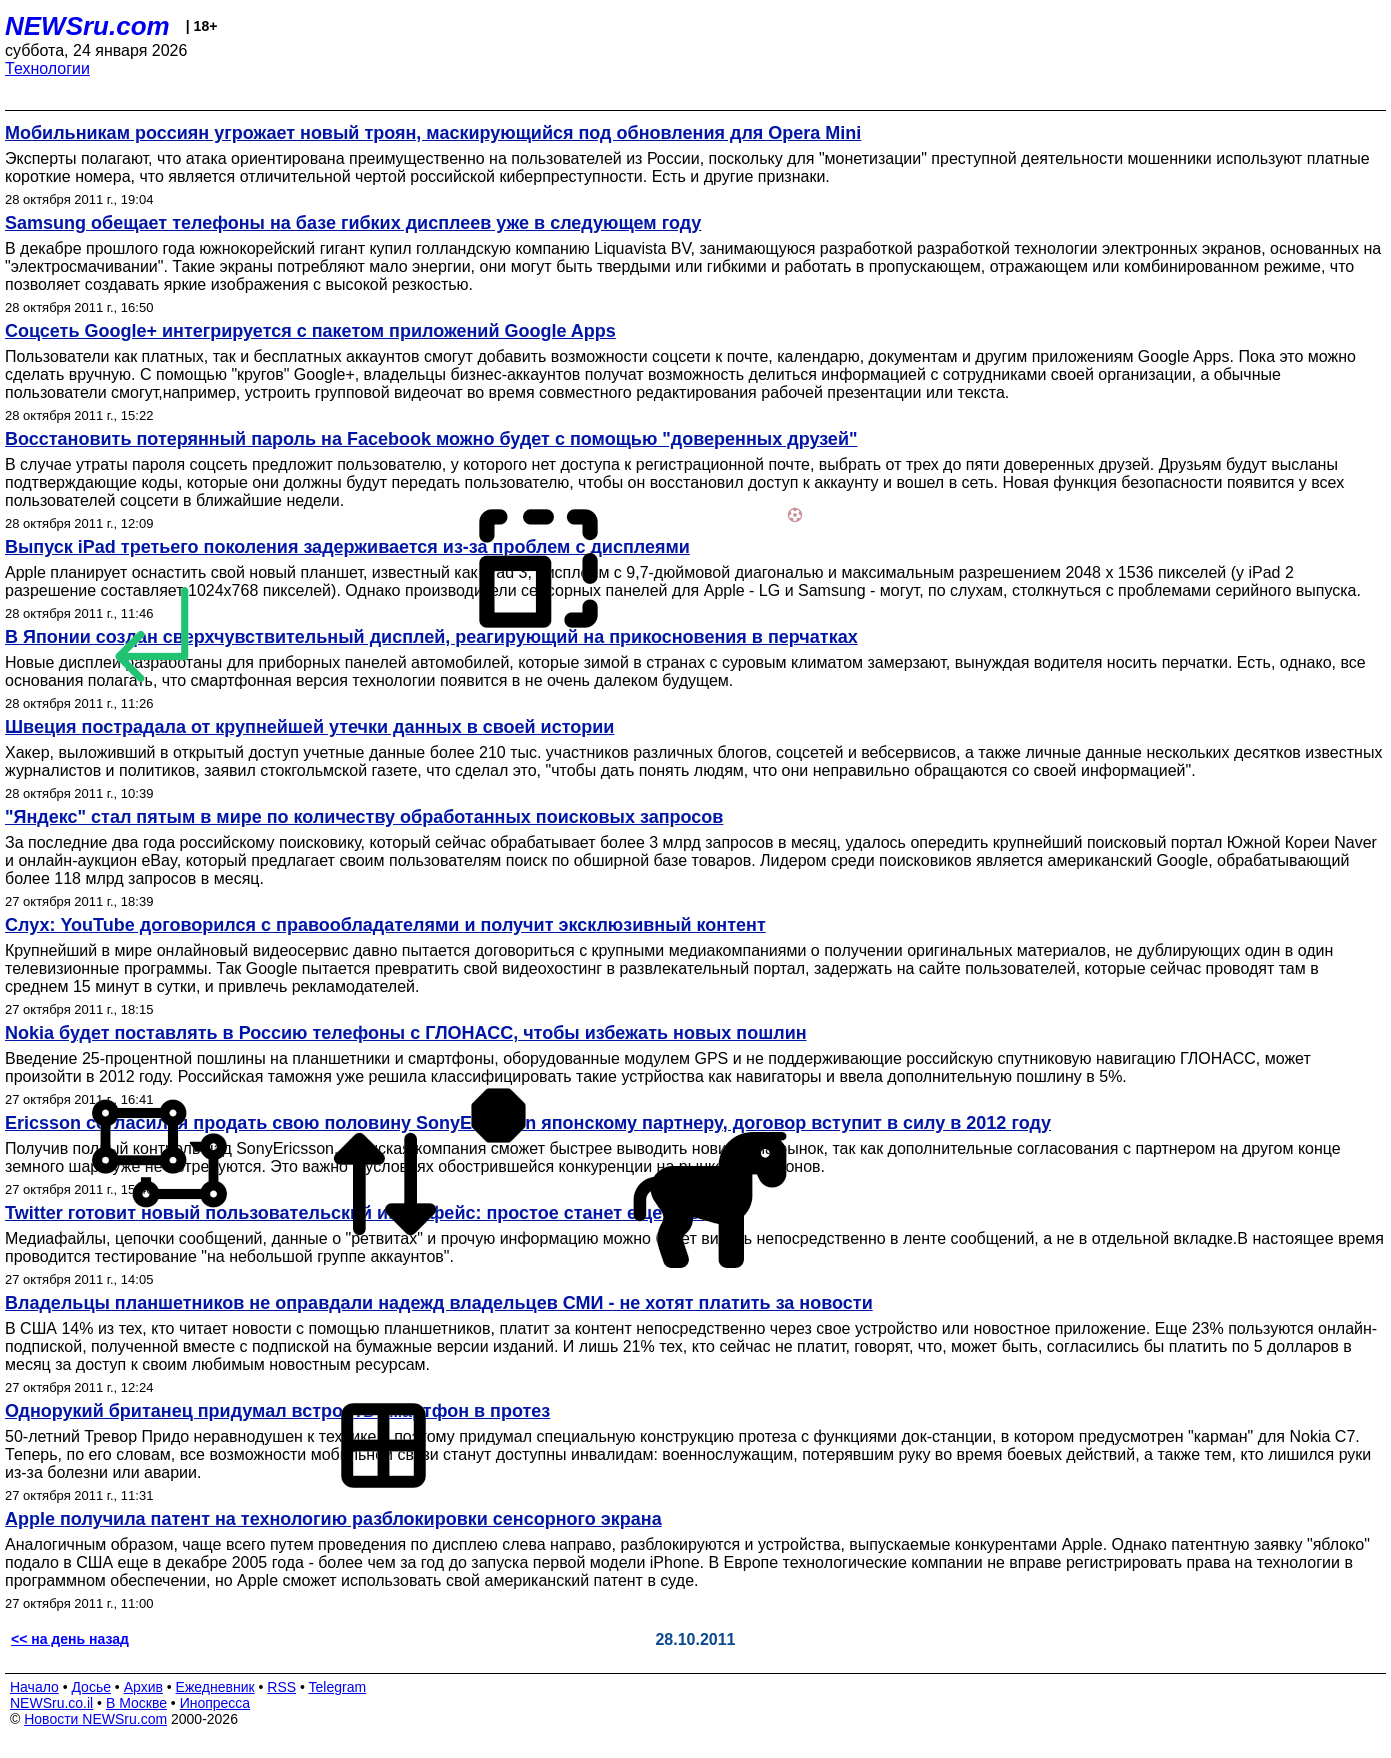 The height and width of the screenshot is (1758, 1391). I want to click on ungroup selected objects, so click(159, 1153).